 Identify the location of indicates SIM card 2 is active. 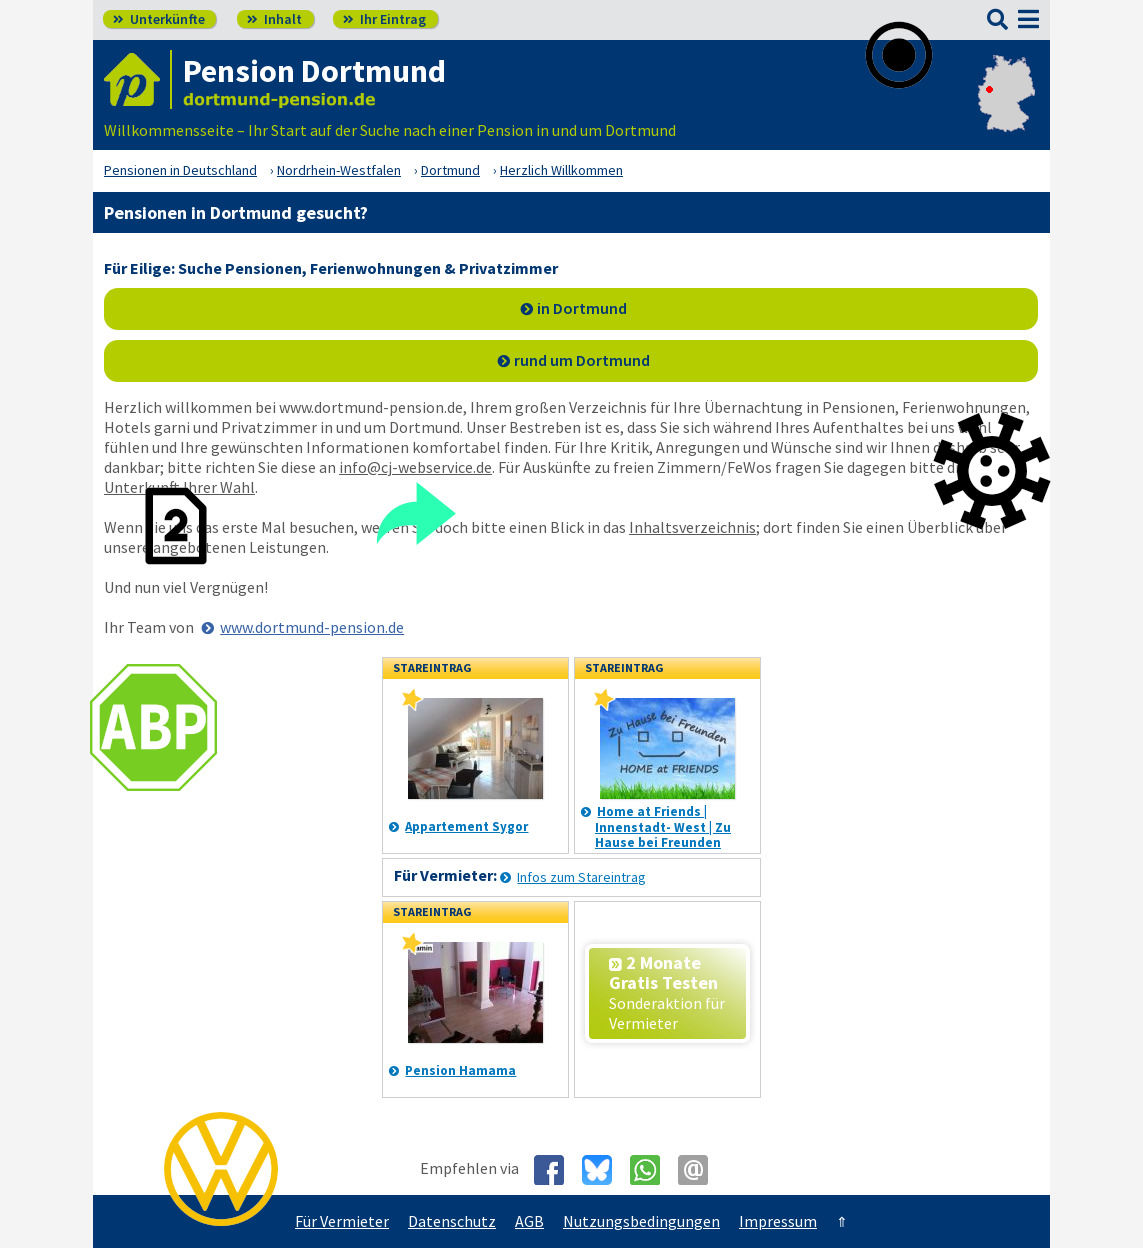
(176, 526).